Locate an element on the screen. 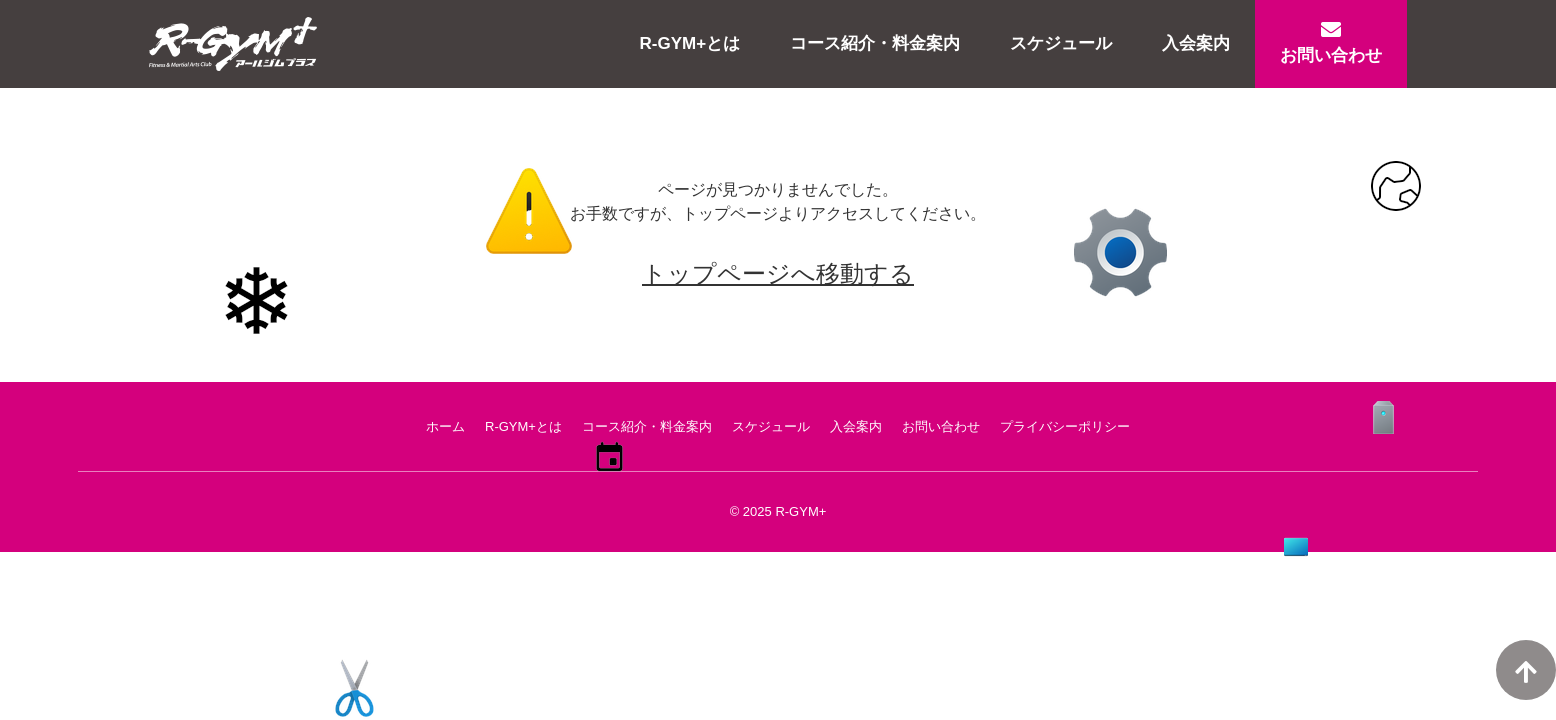 This screenshot has height=720, width=1556. indicates a warning or alert status is located at coordinates (529, 211).